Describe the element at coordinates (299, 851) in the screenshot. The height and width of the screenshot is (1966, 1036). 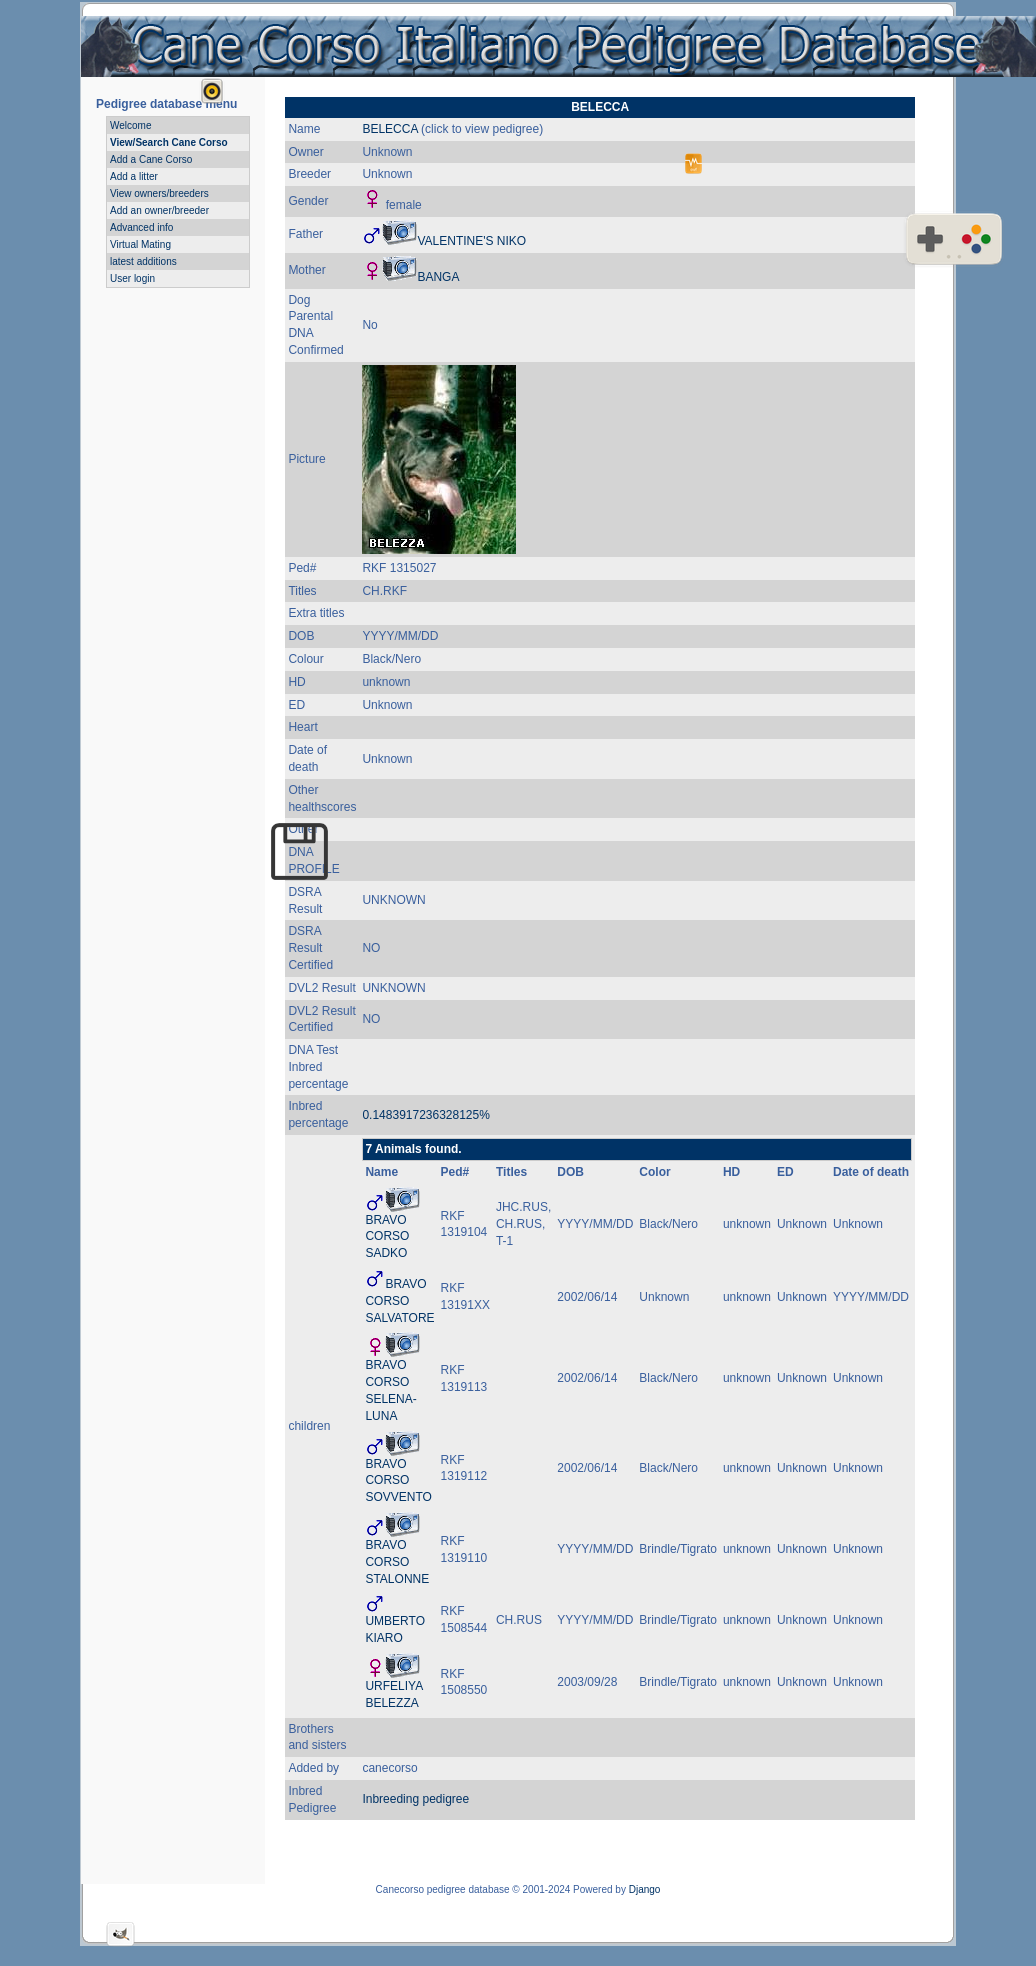
I see `save file to disk` at that location.